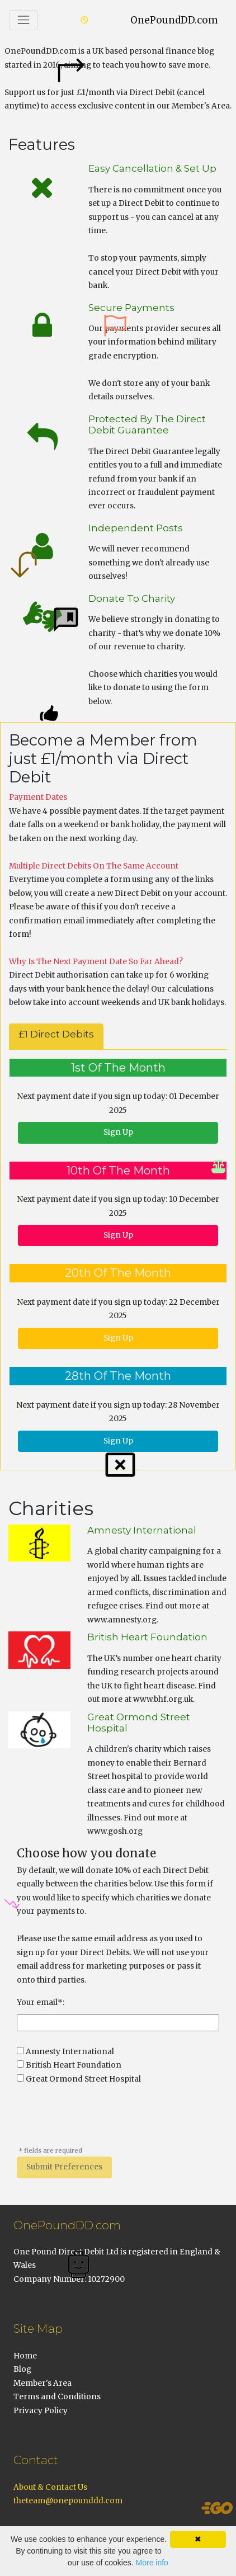 This screenshot has width=236, height=2576. I want to click on redo or repeat the last action, so click(23, 564).